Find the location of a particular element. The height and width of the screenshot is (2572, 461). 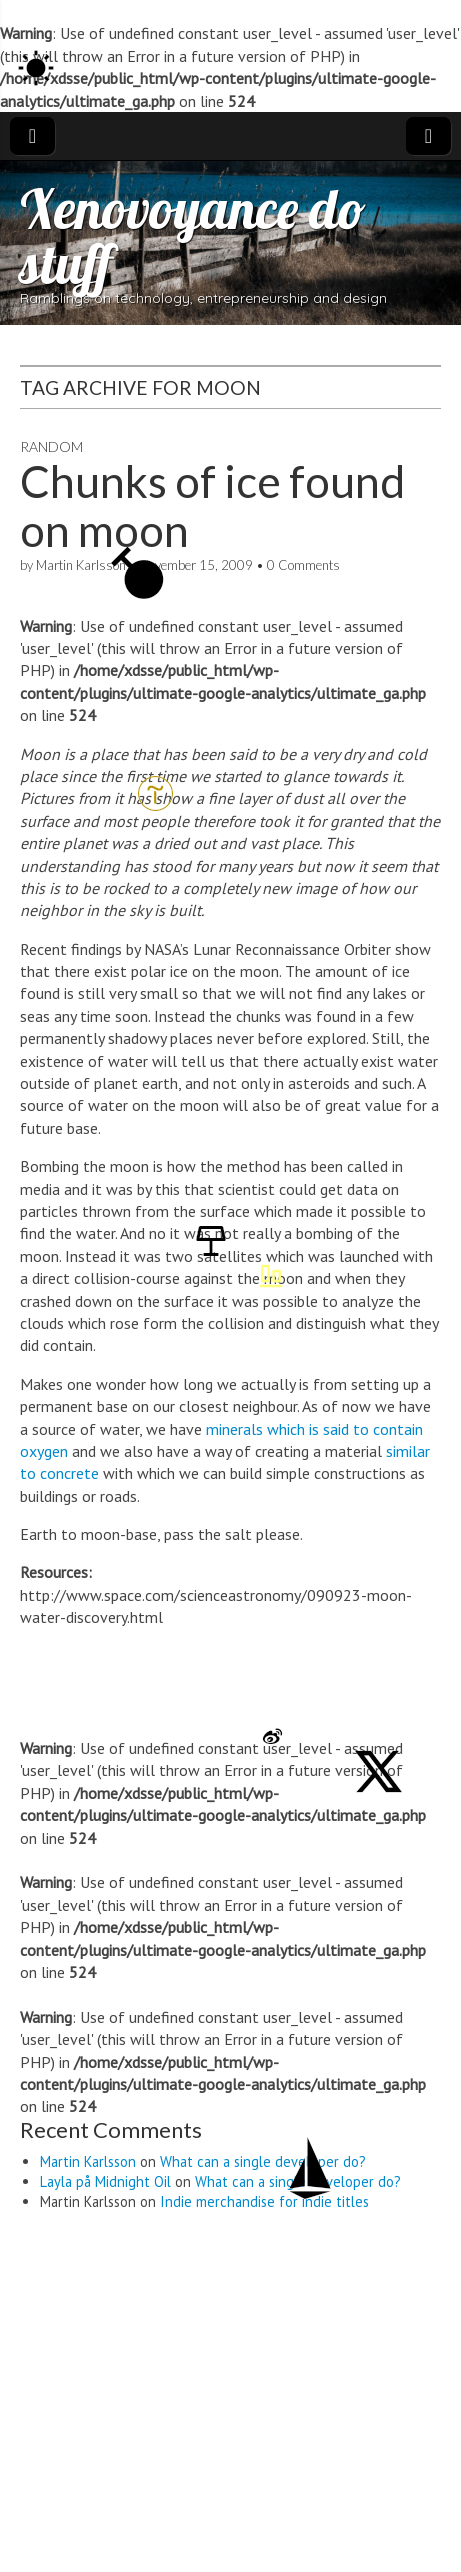

istio service mesh logo is located at coordinates (310, 2168).